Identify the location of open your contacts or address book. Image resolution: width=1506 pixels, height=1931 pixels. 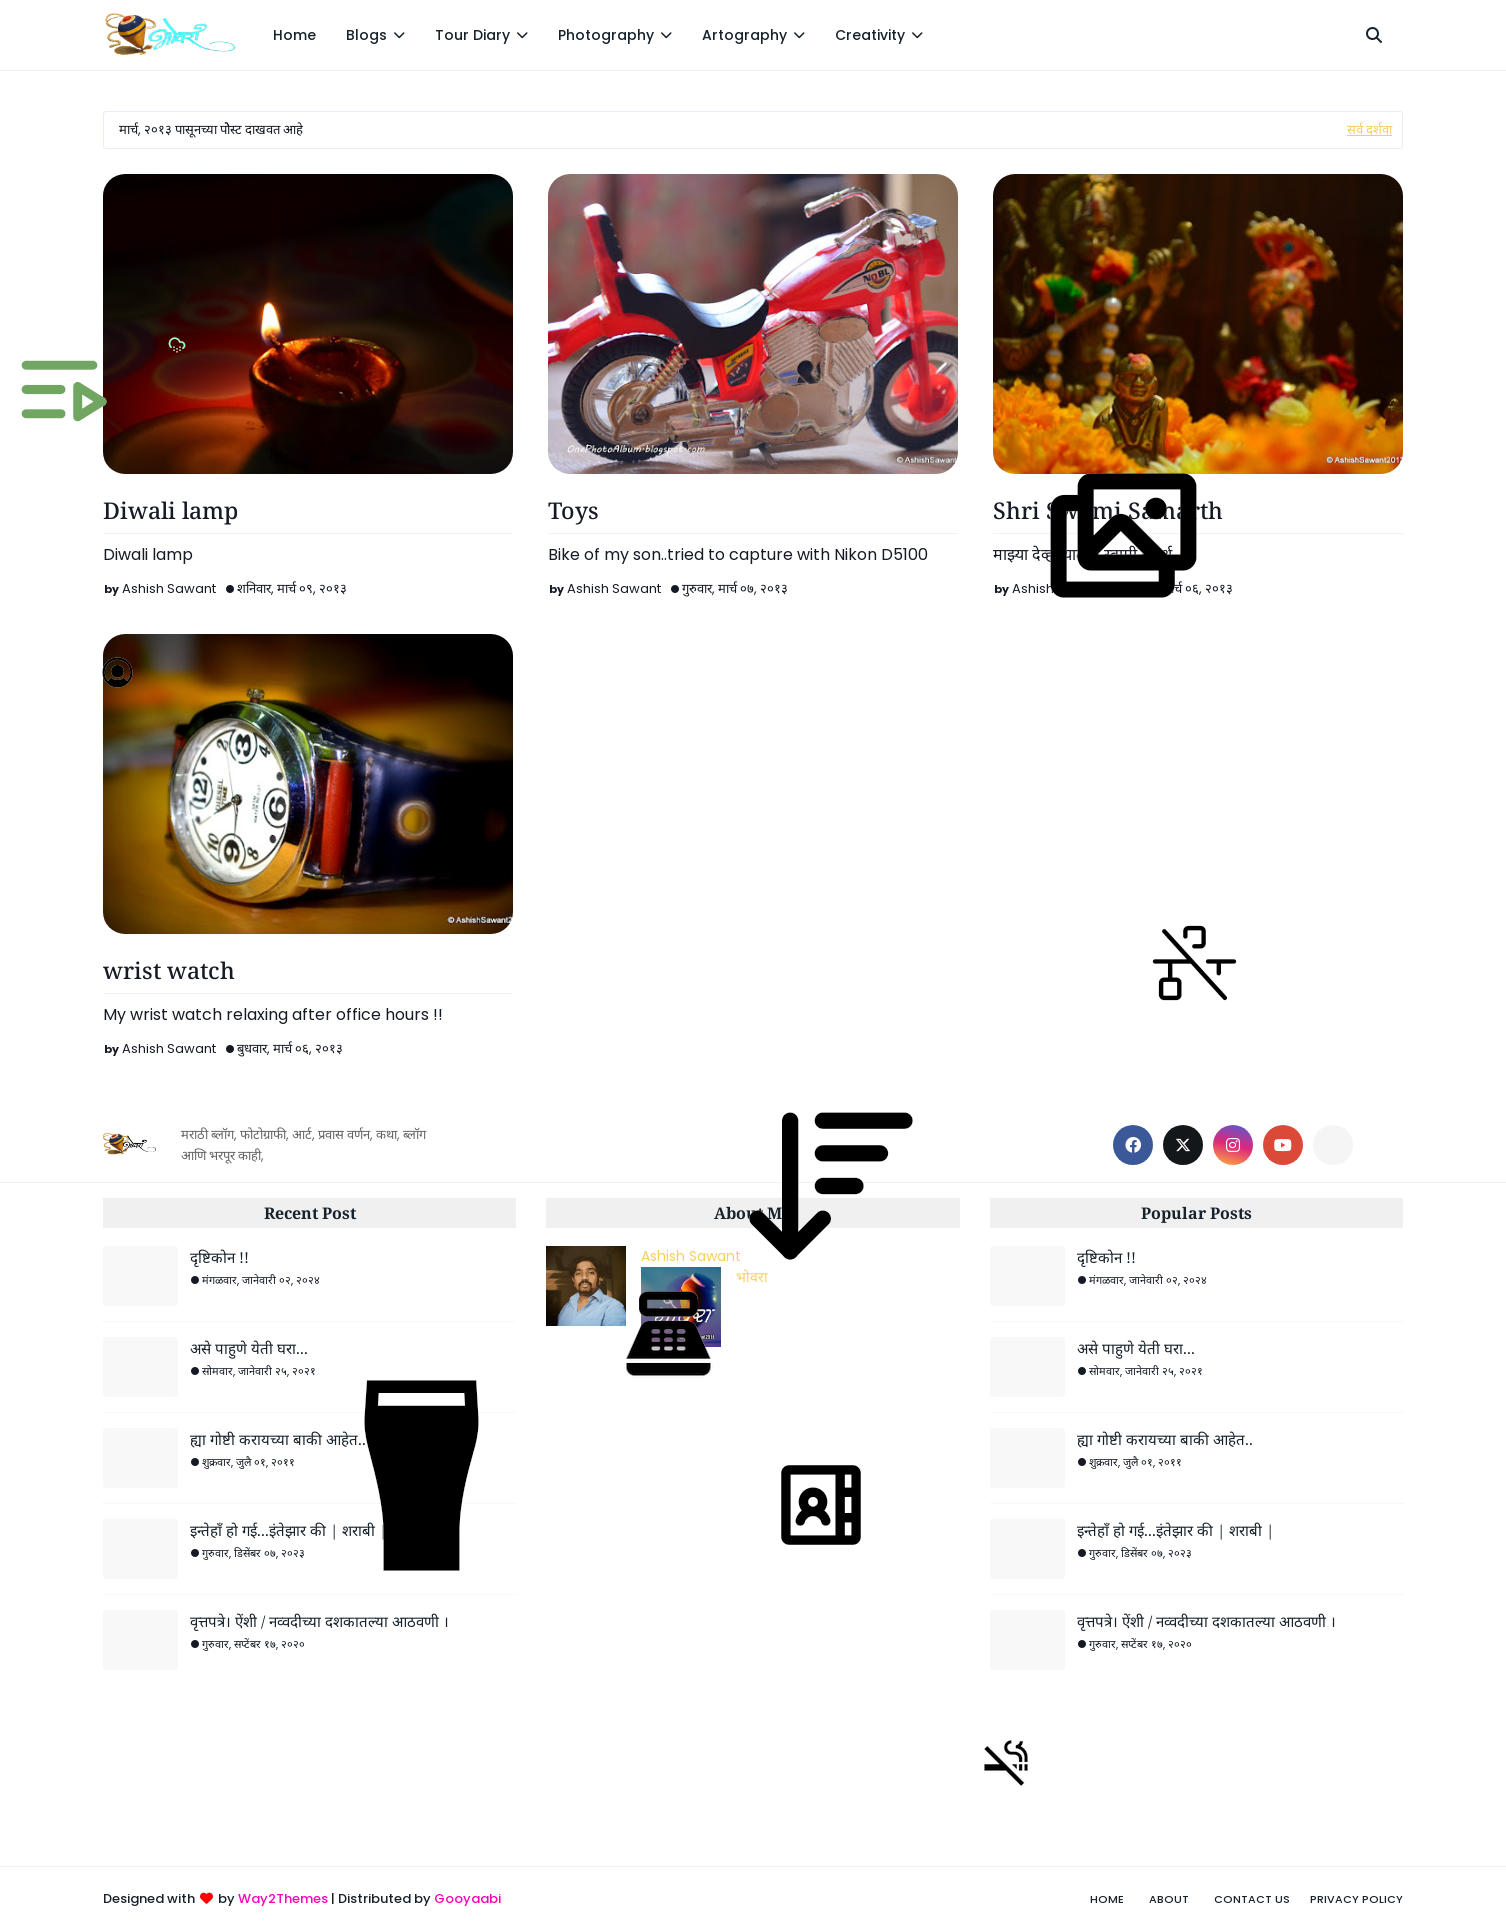
(821, 1505).